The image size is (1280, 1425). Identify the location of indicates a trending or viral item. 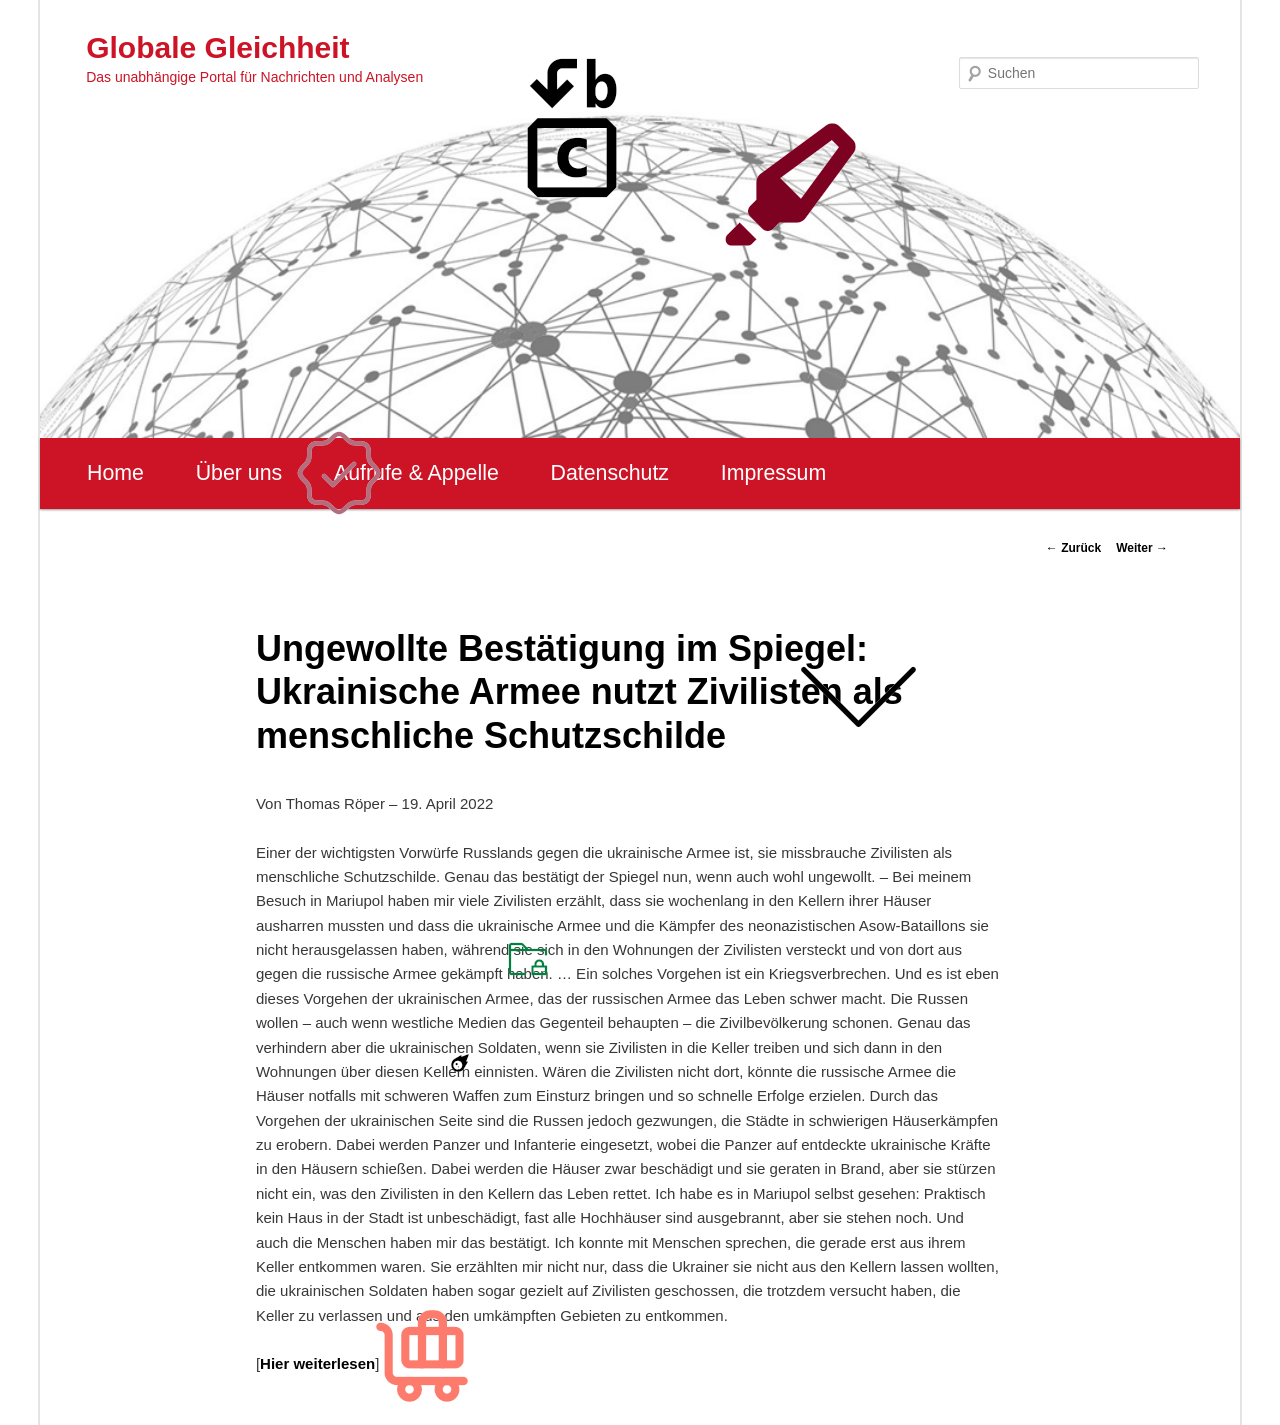
(460, 1063).